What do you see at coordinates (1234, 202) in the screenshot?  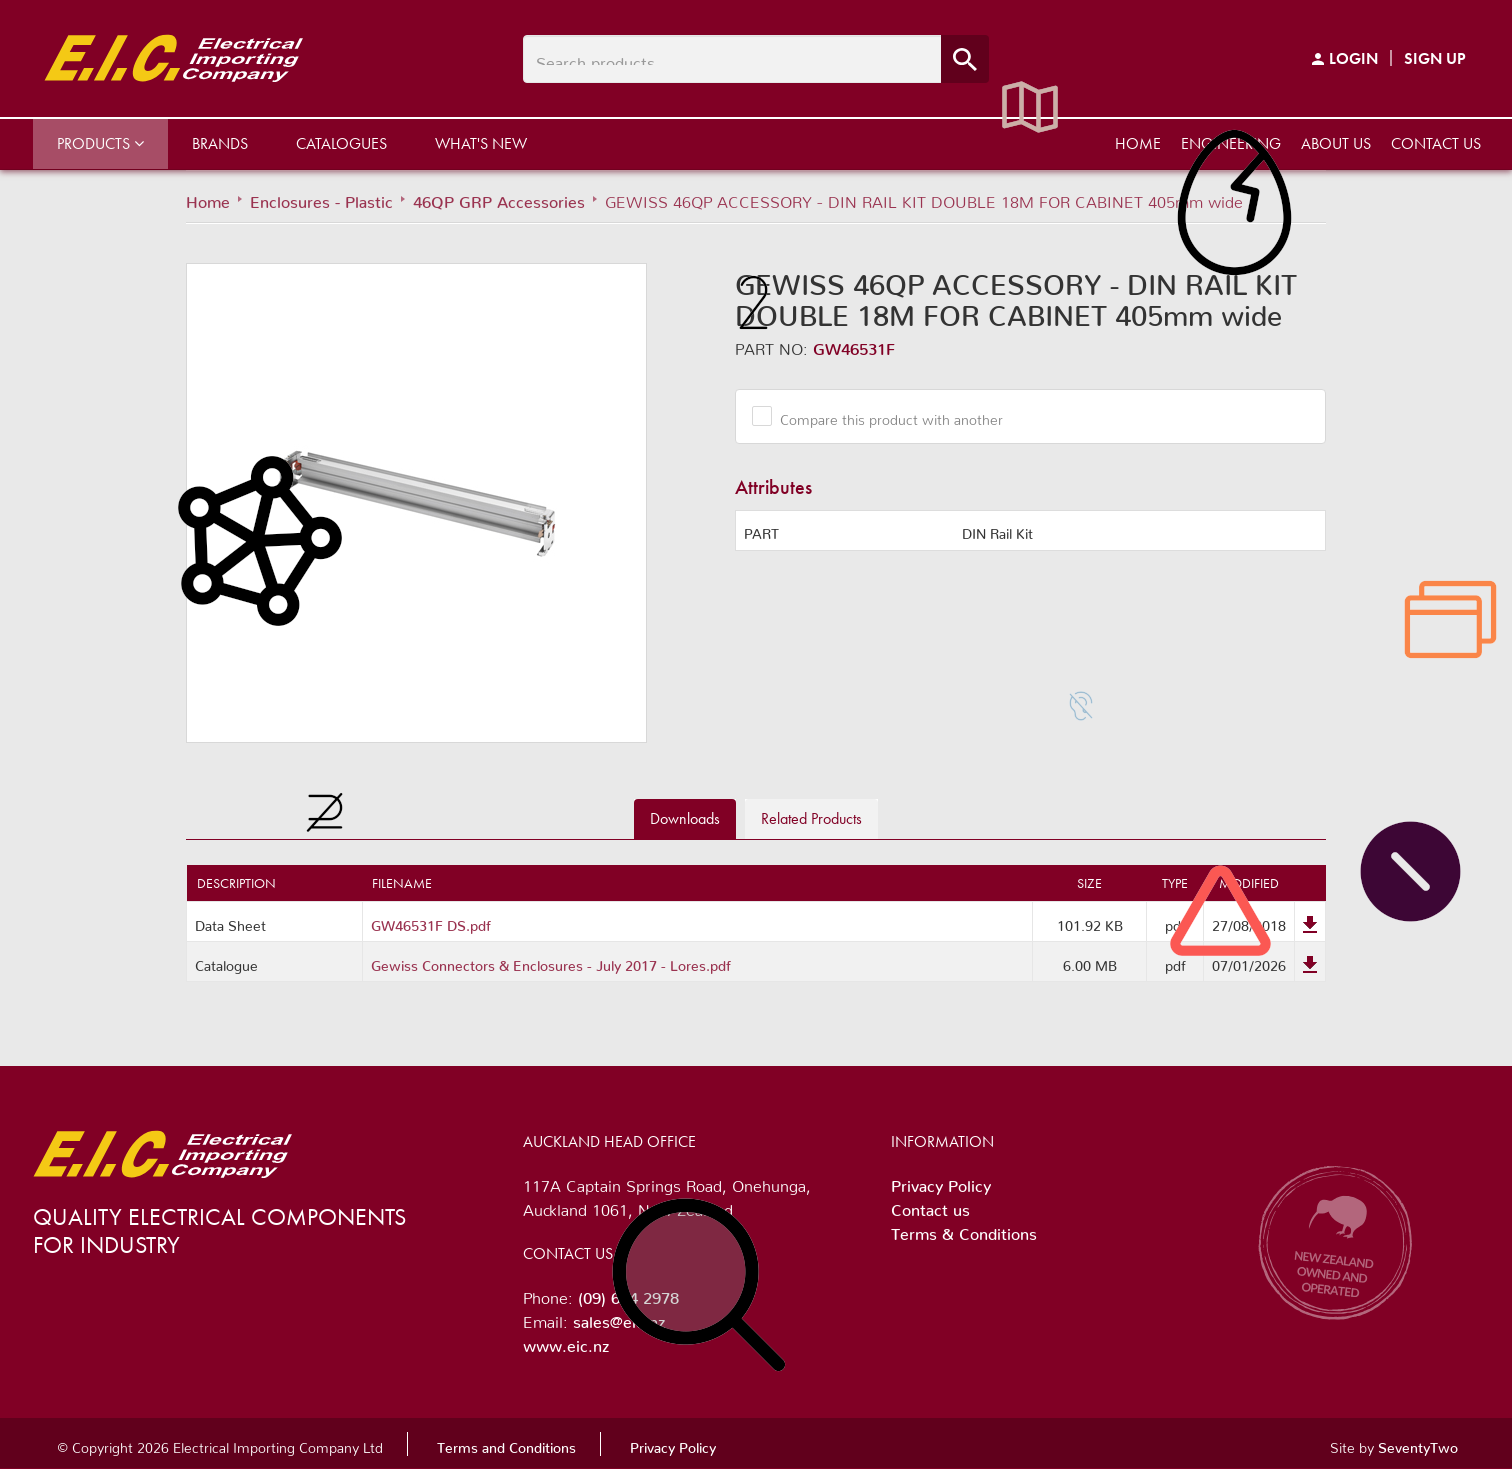 I see `indicates a cracked or broken item` at bounding box center [1234, 202].